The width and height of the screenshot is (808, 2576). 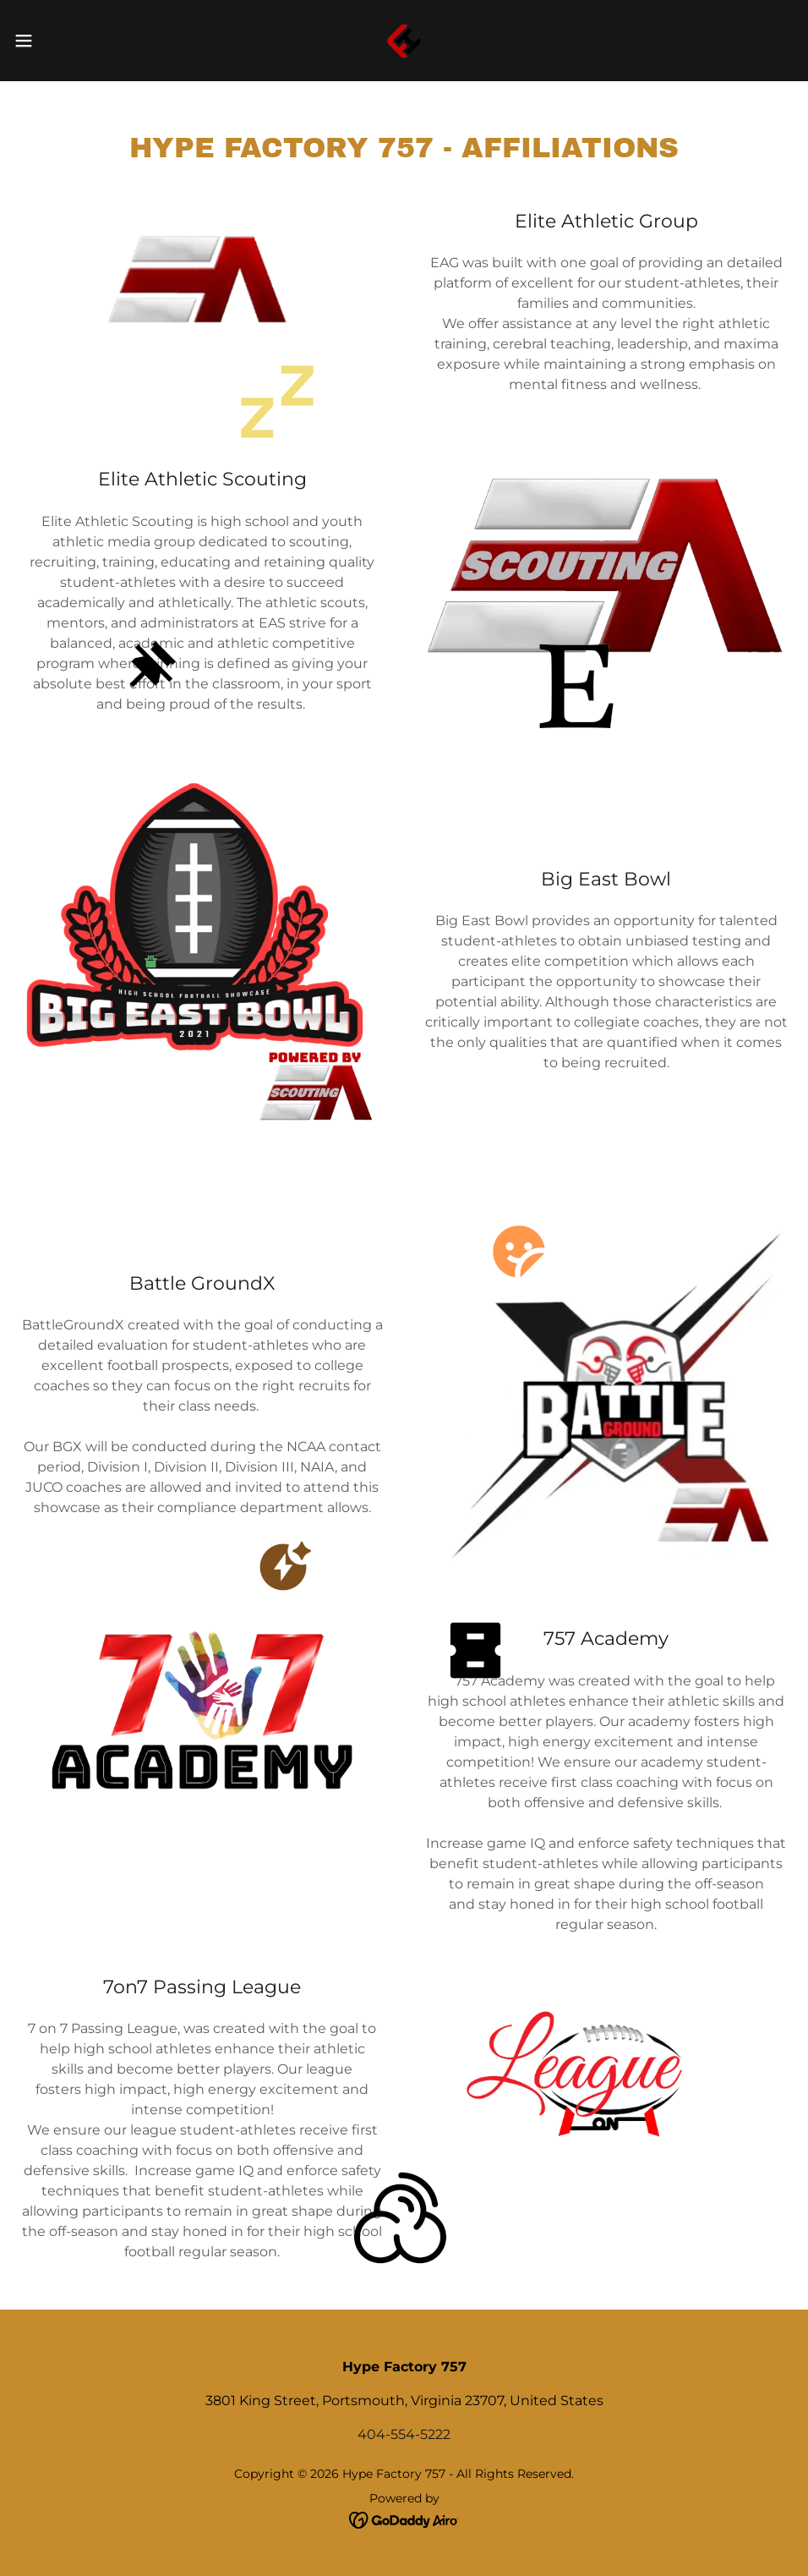 I want to click on sensor device status indicator, so click(x=150, y=962).